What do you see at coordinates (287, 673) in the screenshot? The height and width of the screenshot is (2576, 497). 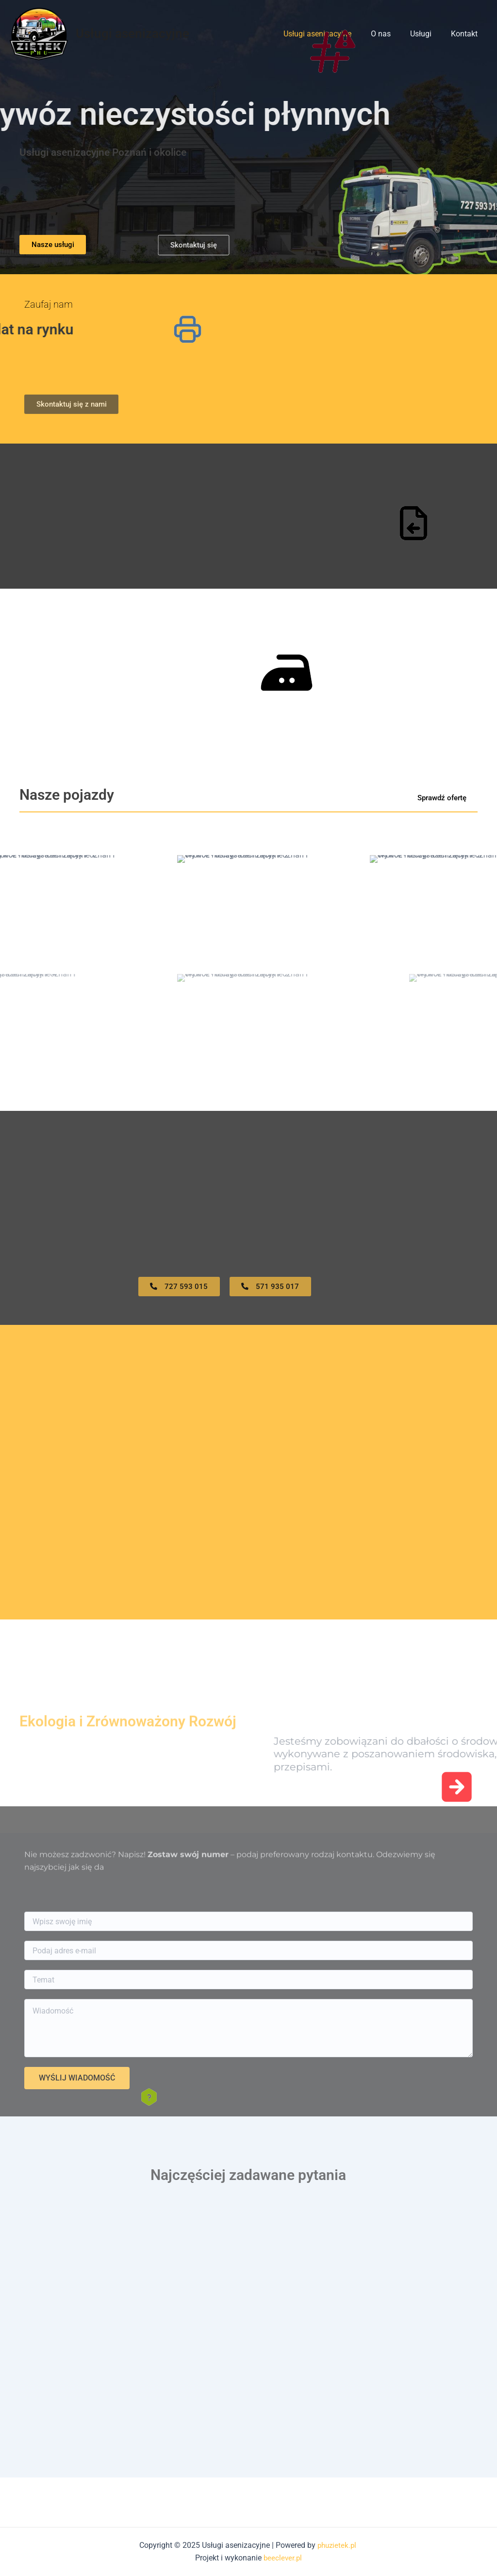 I see `select ironing or fabric care settings` at bounding box center [287, 673].